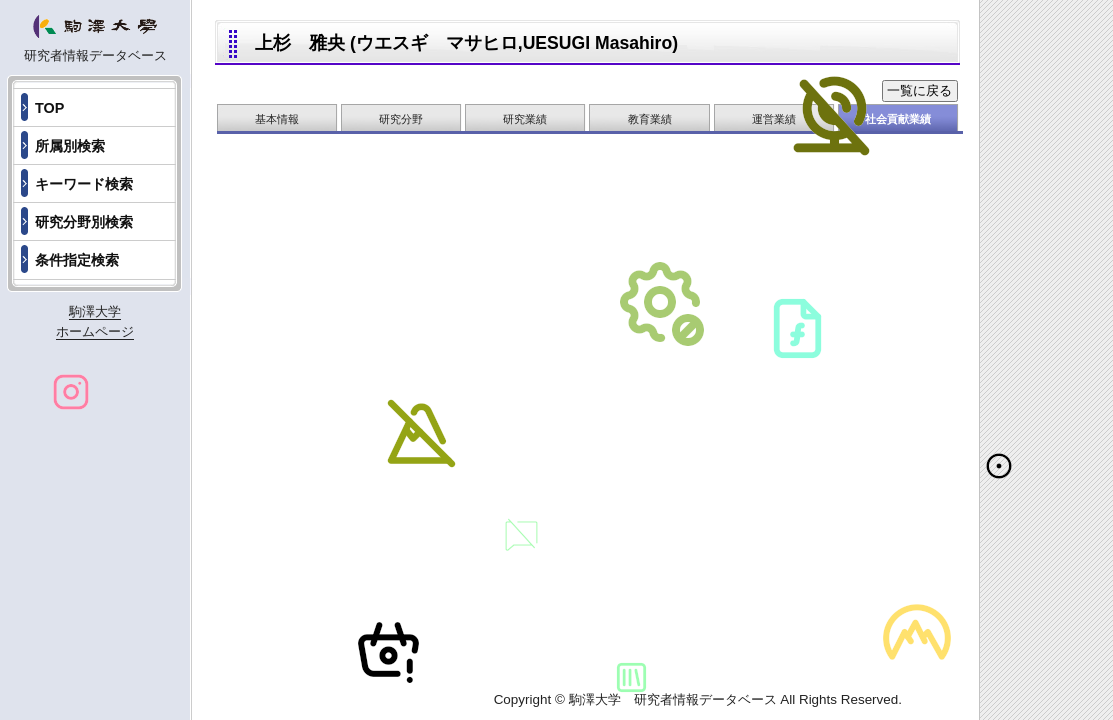 Image resolution: width=1113 pixels, height=720 pixels. What do you see at coordinates (660, 302) in the screenshot?
I see `cancel or abort settings changes` at bounding box center [660, 302].